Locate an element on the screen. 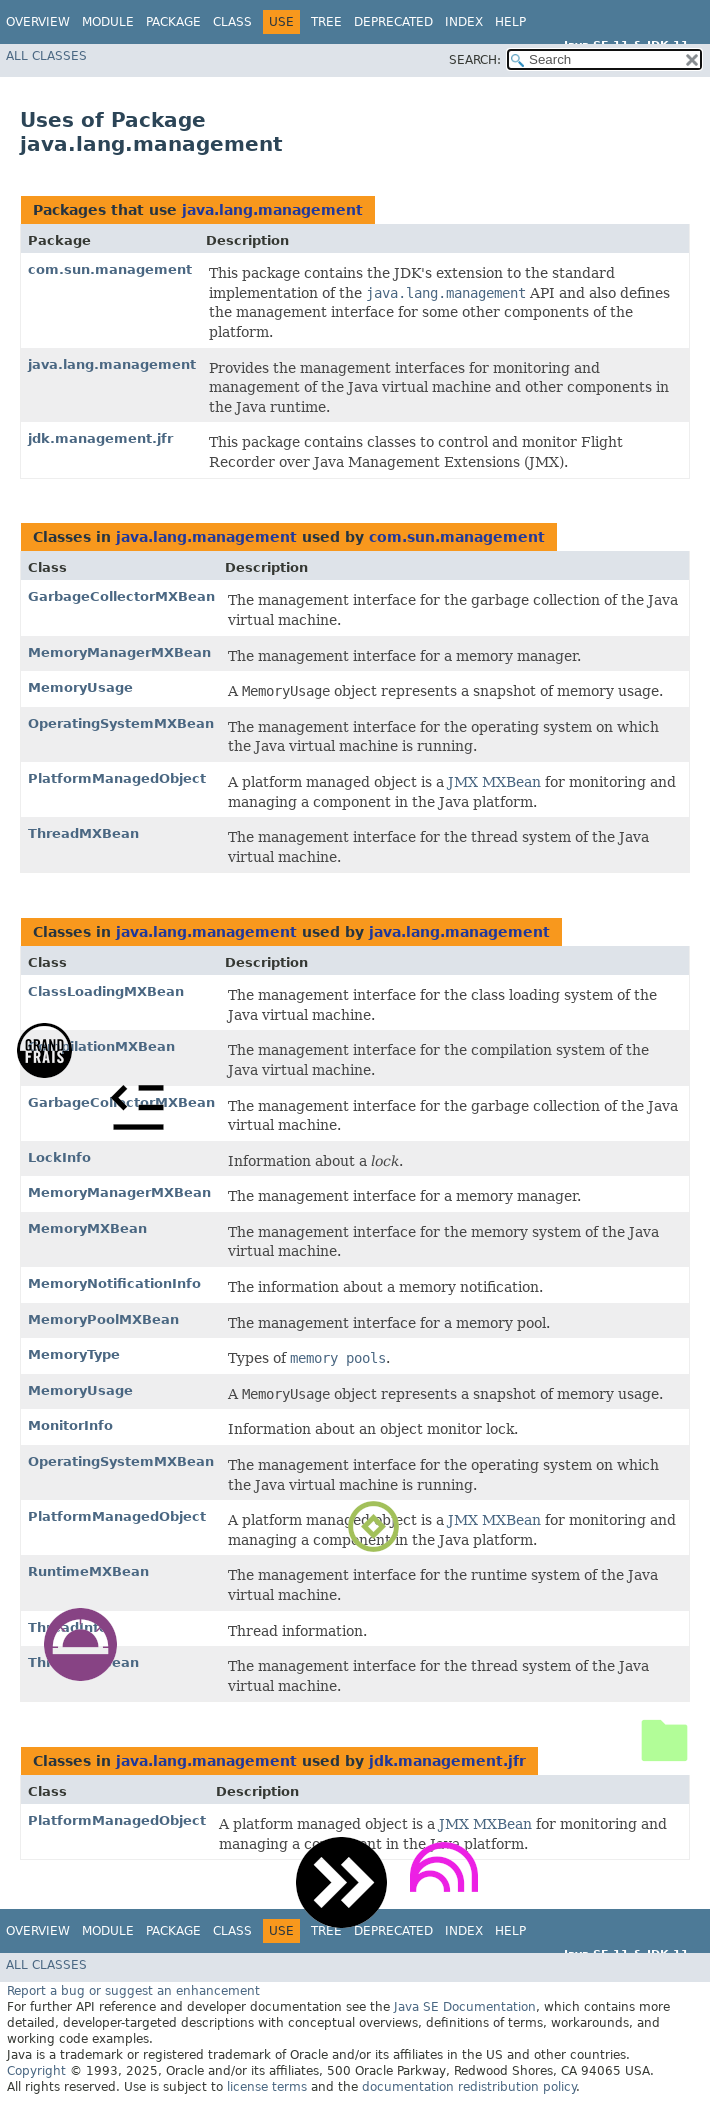  view in-app currency or coin balance is located at coordinates (373, 1526).